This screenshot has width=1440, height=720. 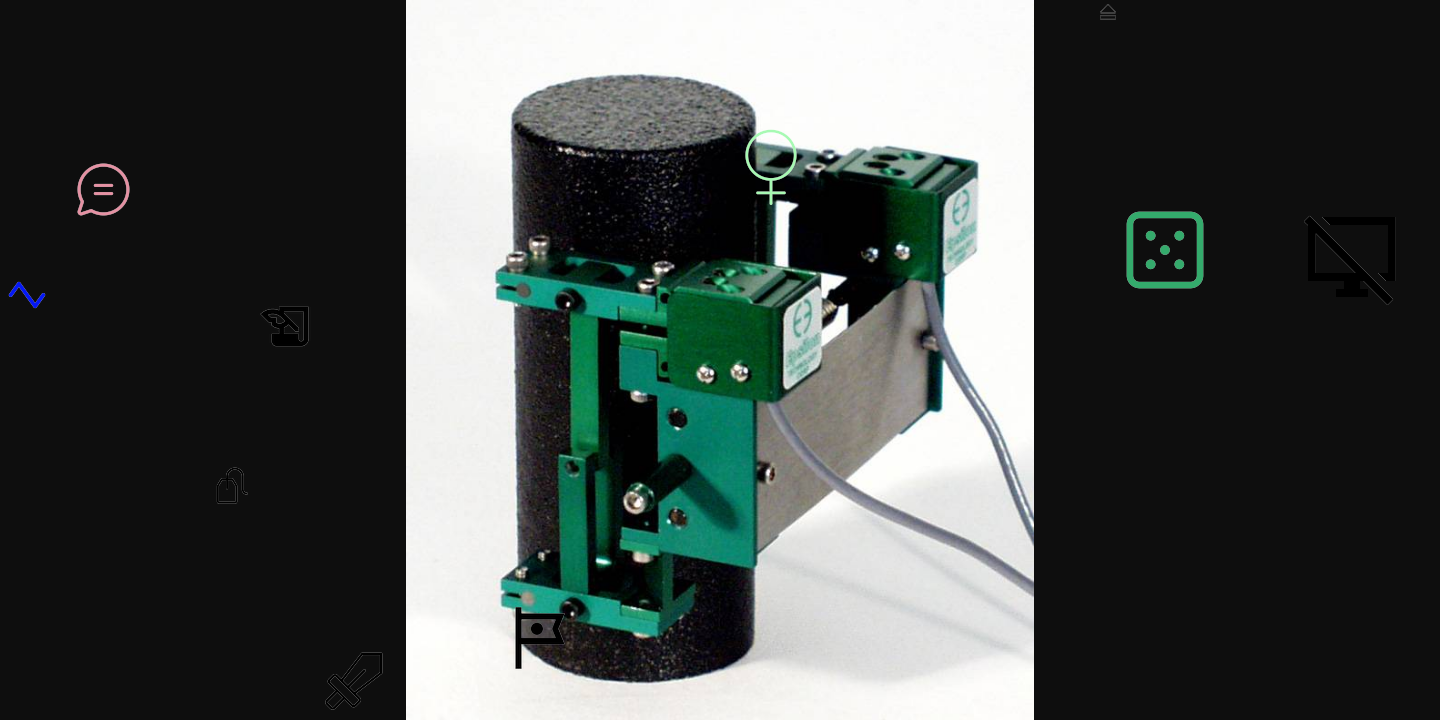 What do you see at coordinates (355, 680) in the screenshot?
I see `access combat or battle features` at bounding box center [355, 680].